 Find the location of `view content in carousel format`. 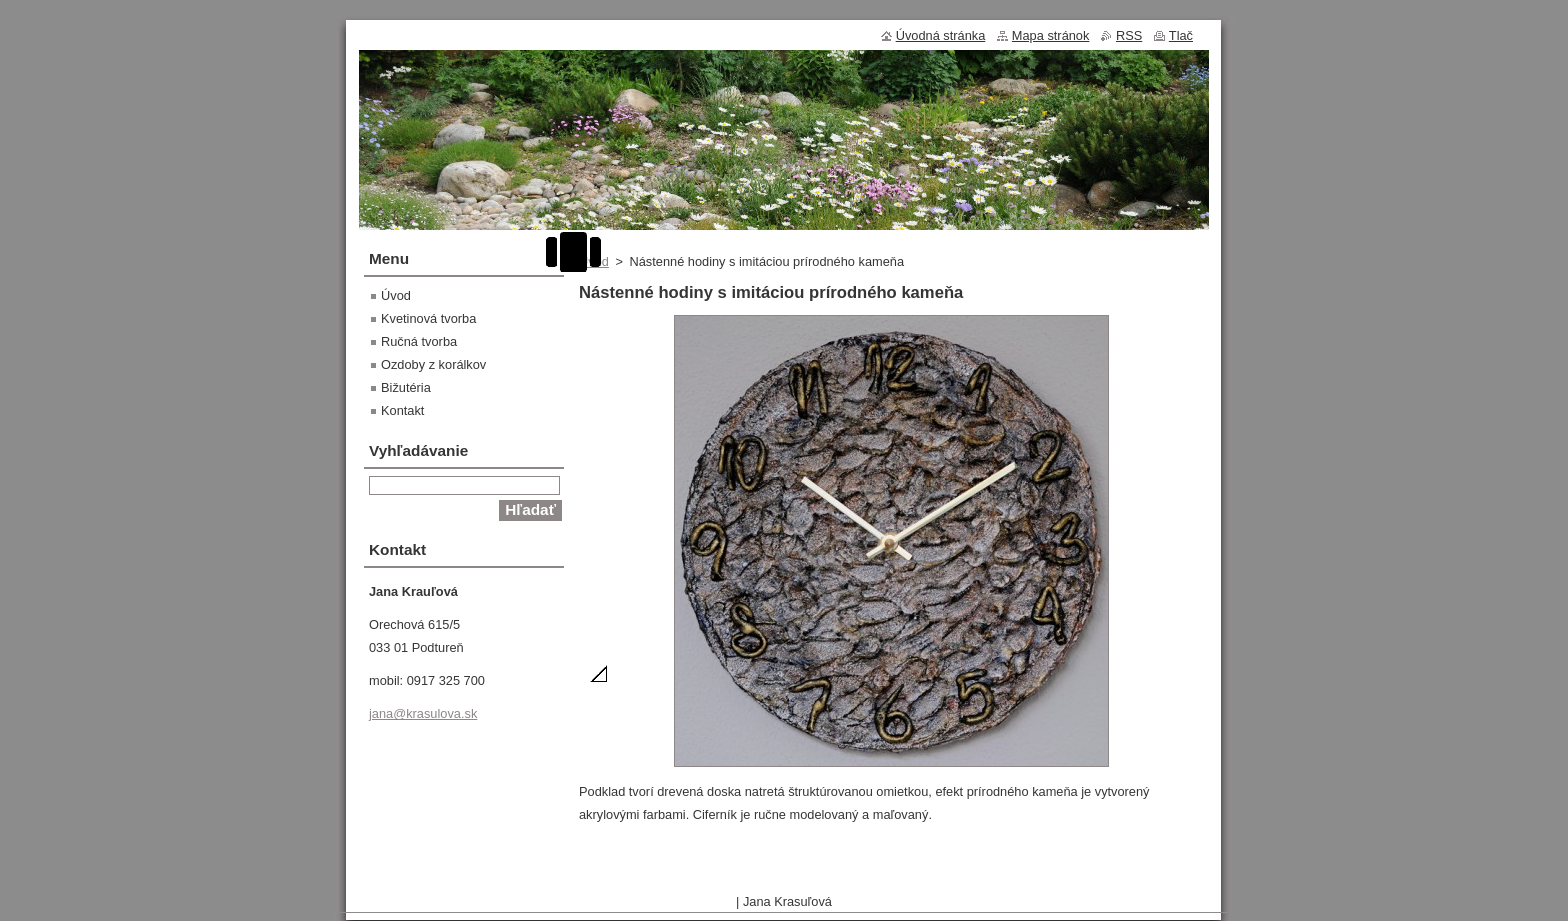

view content in carousel format is located at coordinates (573, 253).